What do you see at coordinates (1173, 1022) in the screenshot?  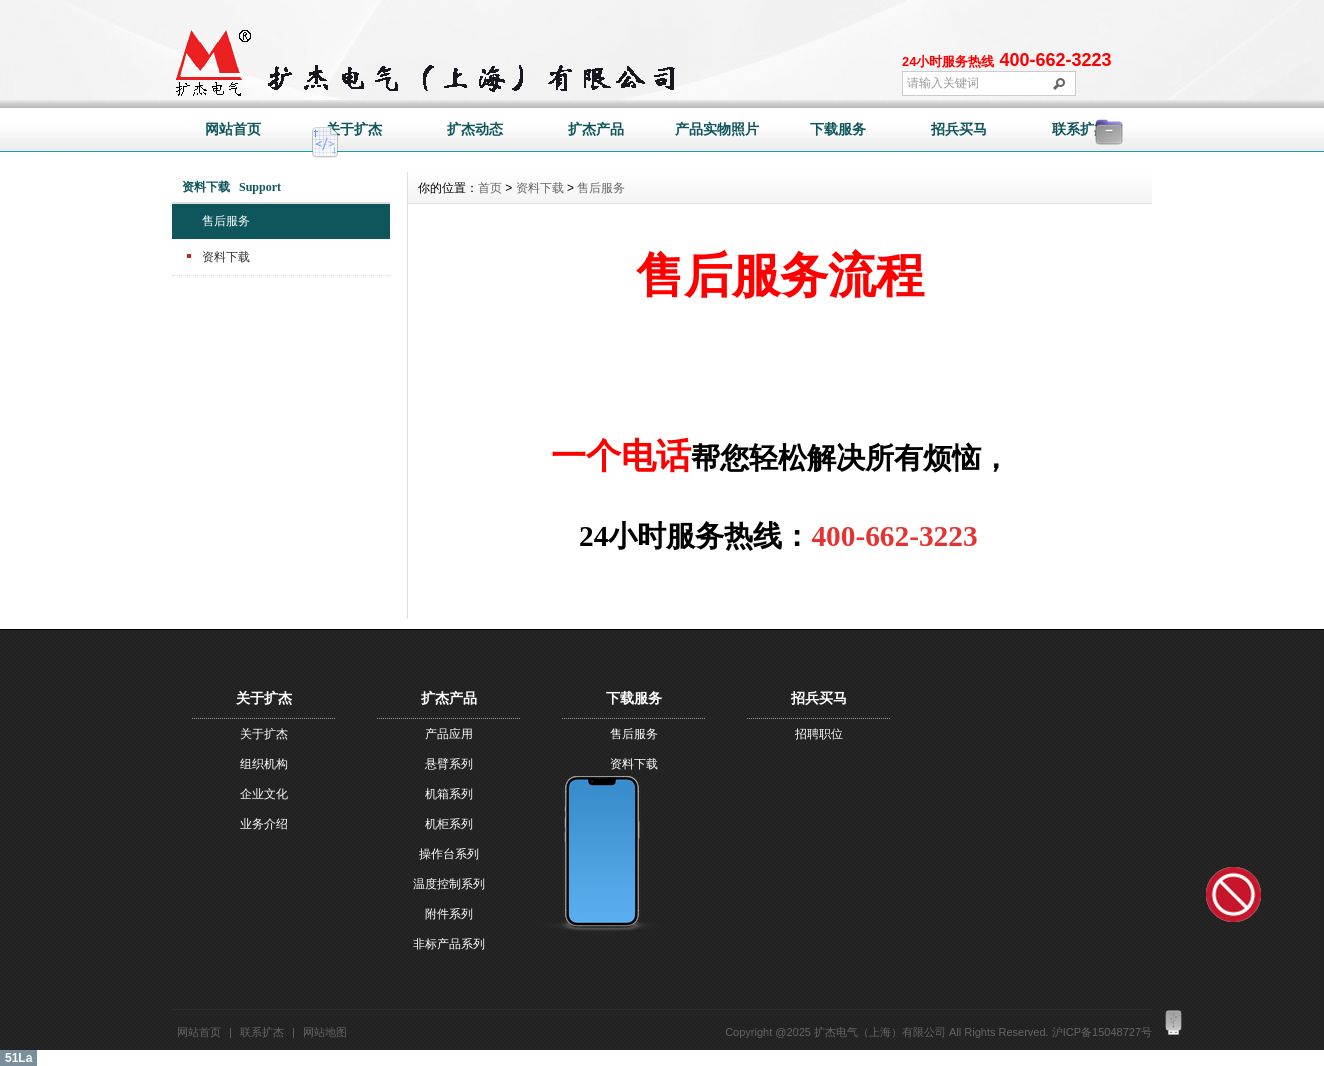 I see `removable USB storage device` at bounding box center [1173, 1022].